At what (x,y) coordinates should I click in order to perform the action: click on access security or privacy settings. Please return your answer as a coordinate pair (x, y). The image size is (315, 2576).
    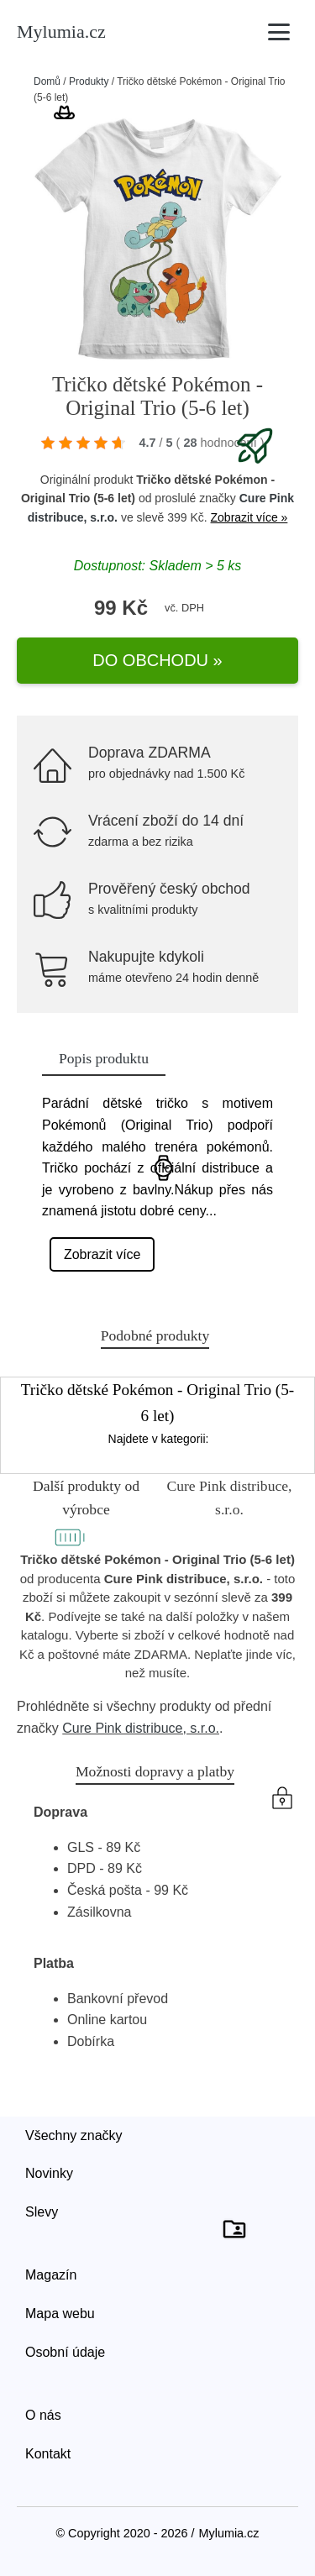
    Looking at the image, I should click on (282, 1799).